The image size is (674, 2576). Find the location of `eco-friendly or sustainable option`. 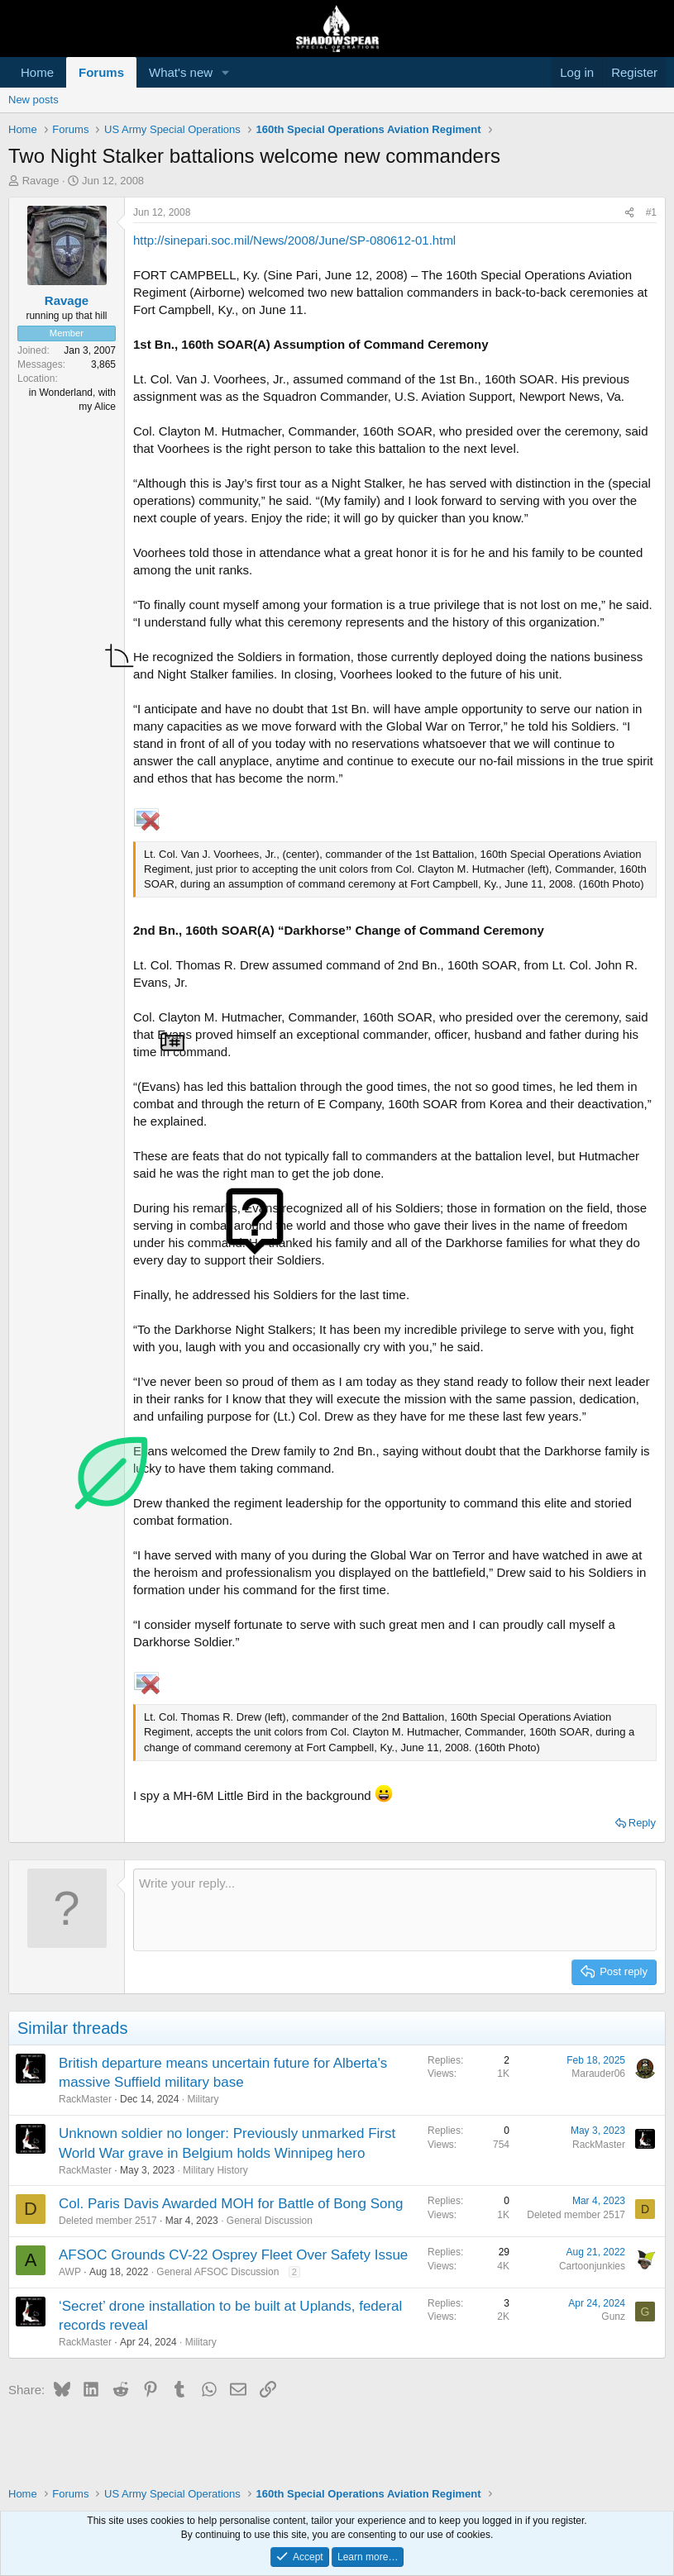

eco-friendly or sustainable option is located at coordinates (111, 1473).